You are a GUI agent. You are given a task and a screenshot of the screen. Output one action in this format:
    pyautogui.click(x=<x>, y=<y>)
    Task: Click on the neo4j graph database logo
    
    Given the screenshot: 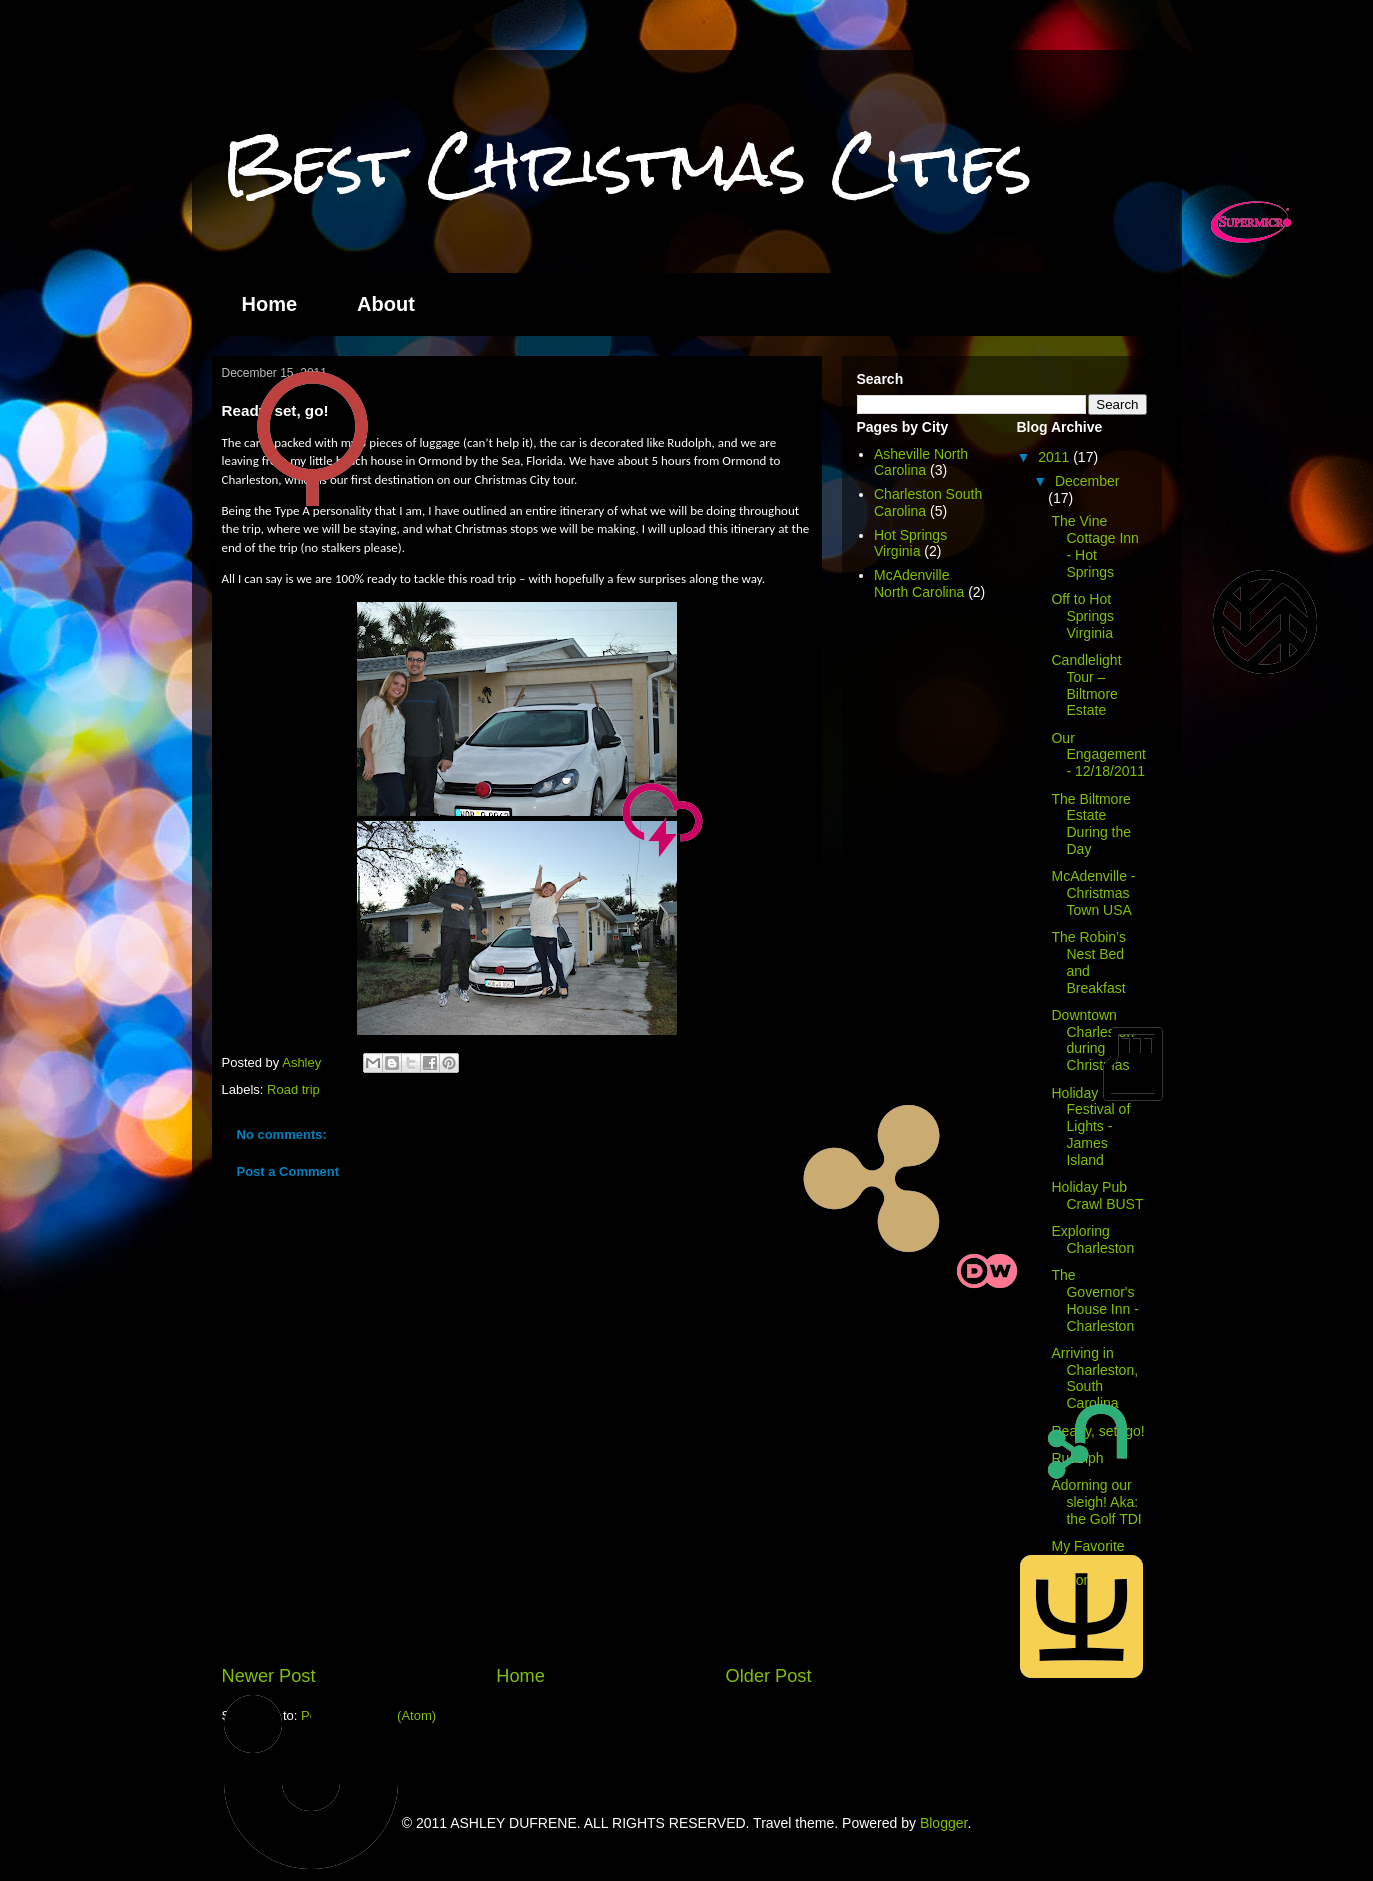 What is the action you would take?
    pyautogui.click(x=1087, y=1441)
    